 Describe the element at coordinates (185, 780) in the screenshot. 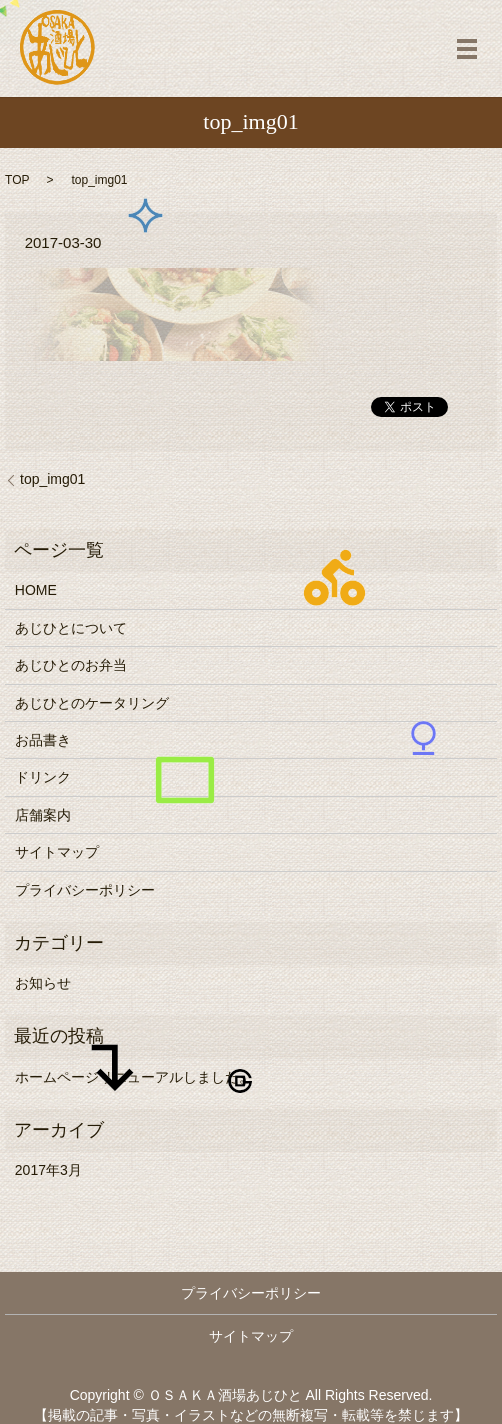

I see `draw a rectangle shape` at that location.